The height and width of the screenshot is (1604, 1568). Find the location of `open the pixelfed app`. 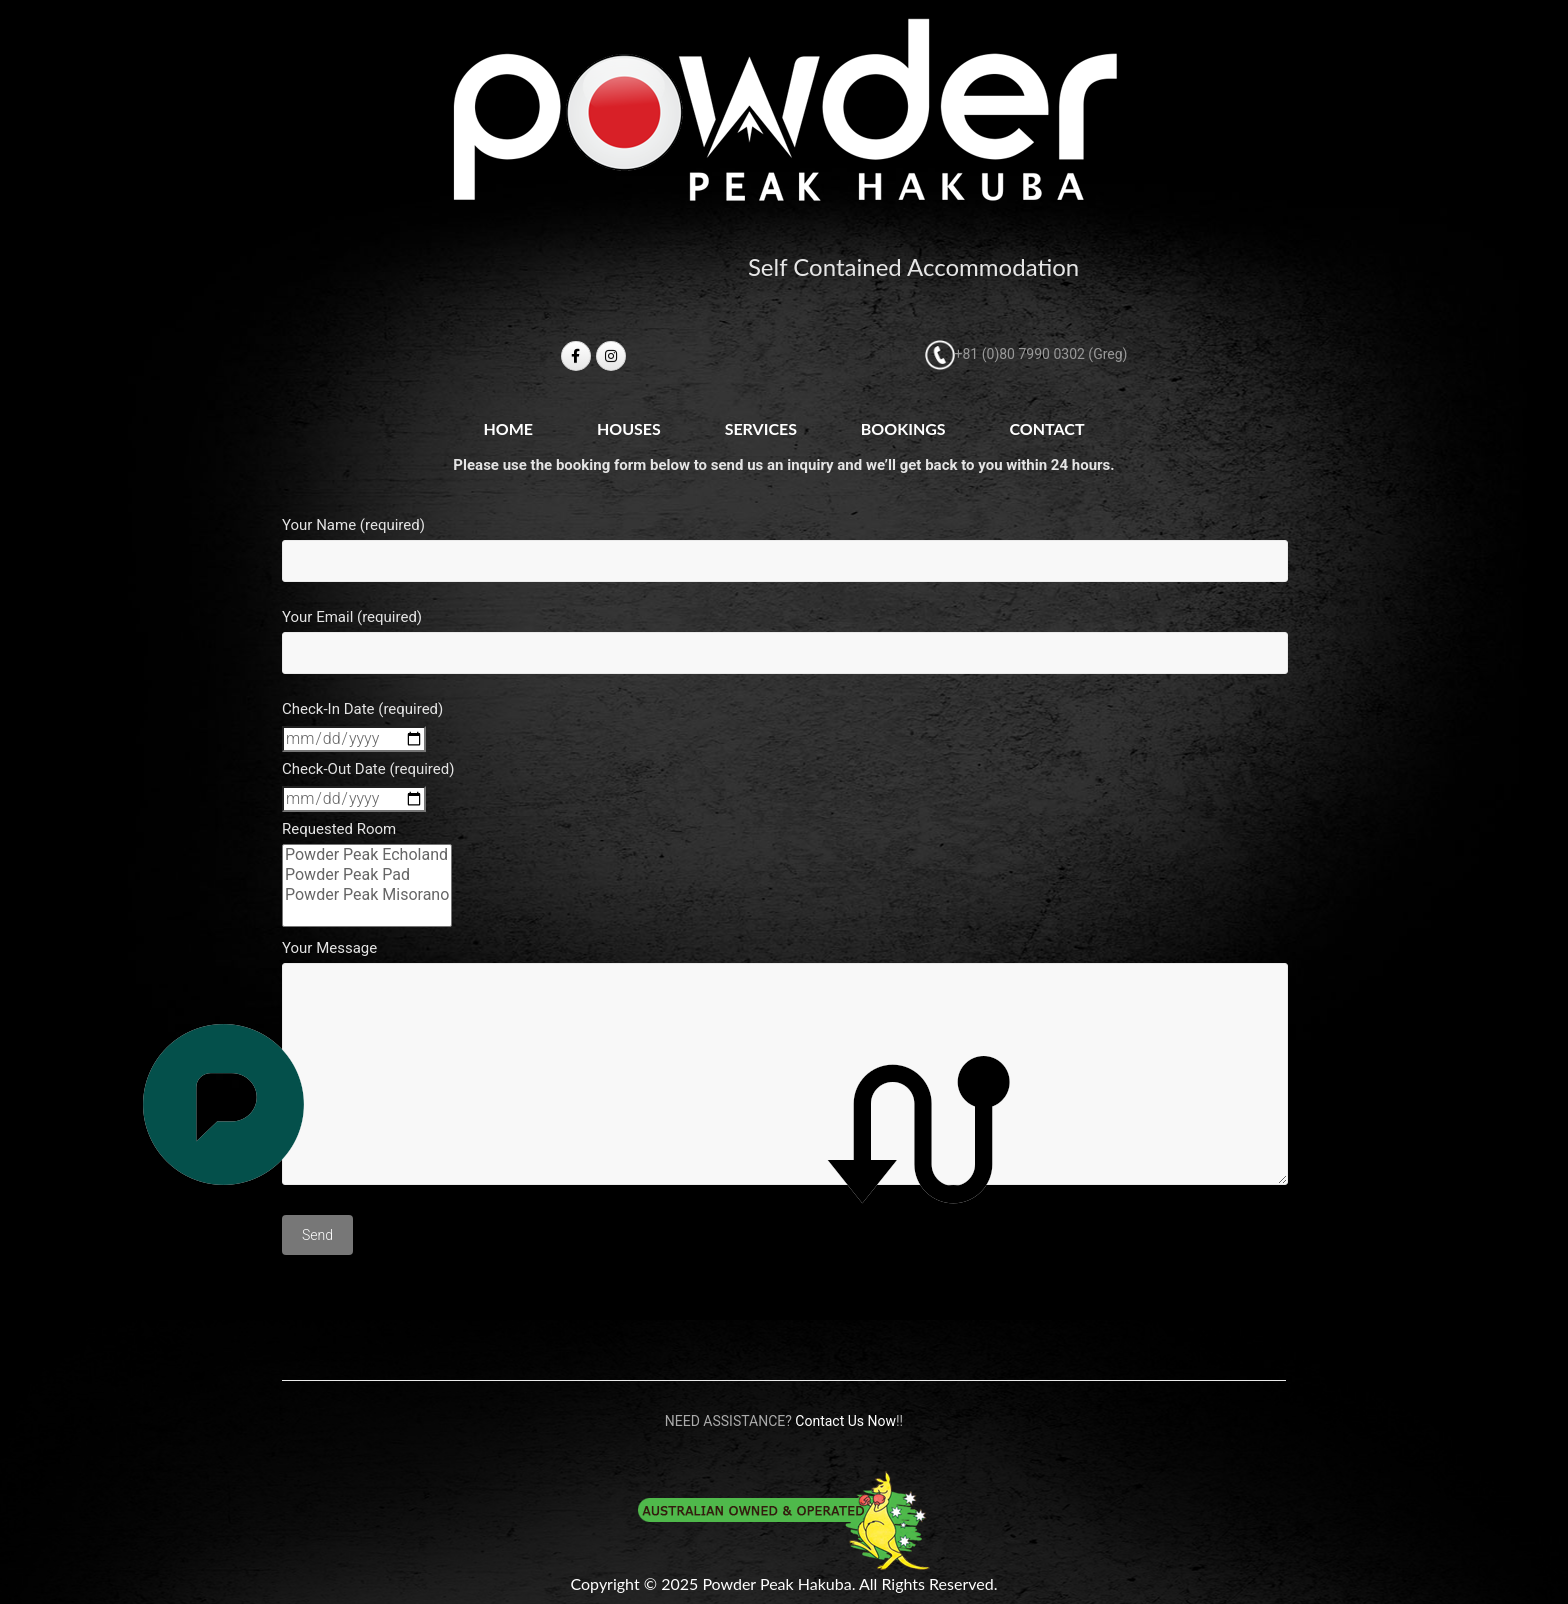

open the pixelfed app is located at coordinates (223, 1104).